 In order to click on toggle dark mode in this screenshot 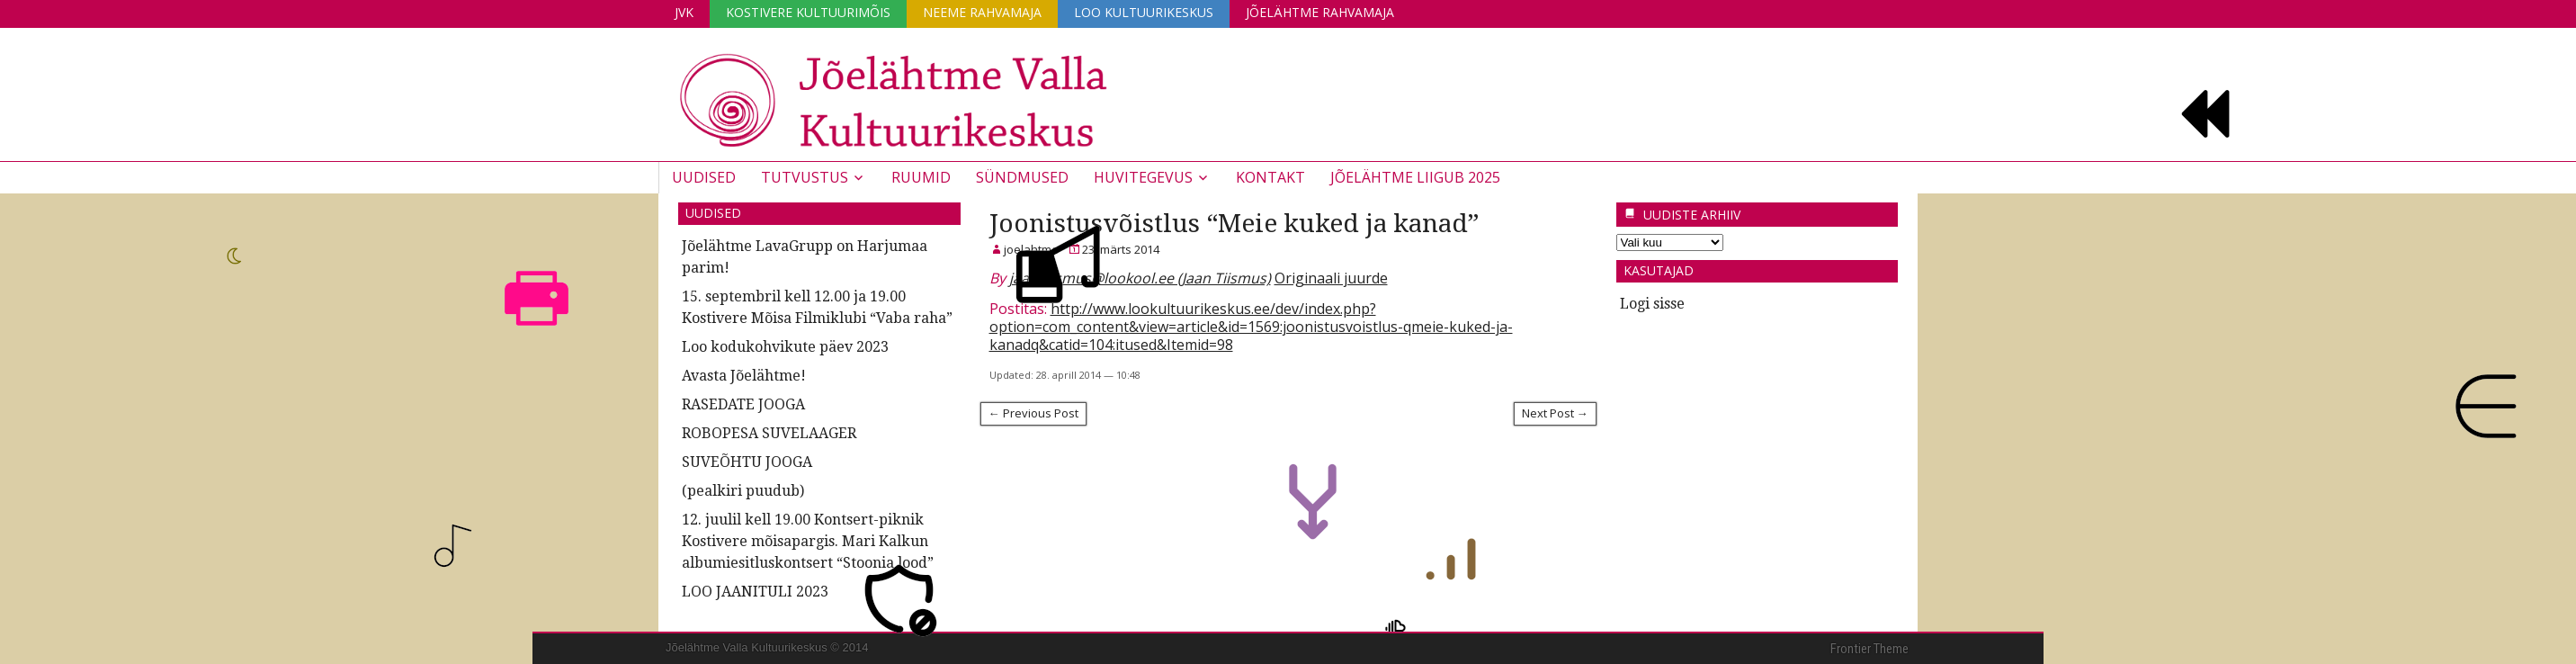, I will do `click(235, 256)`.